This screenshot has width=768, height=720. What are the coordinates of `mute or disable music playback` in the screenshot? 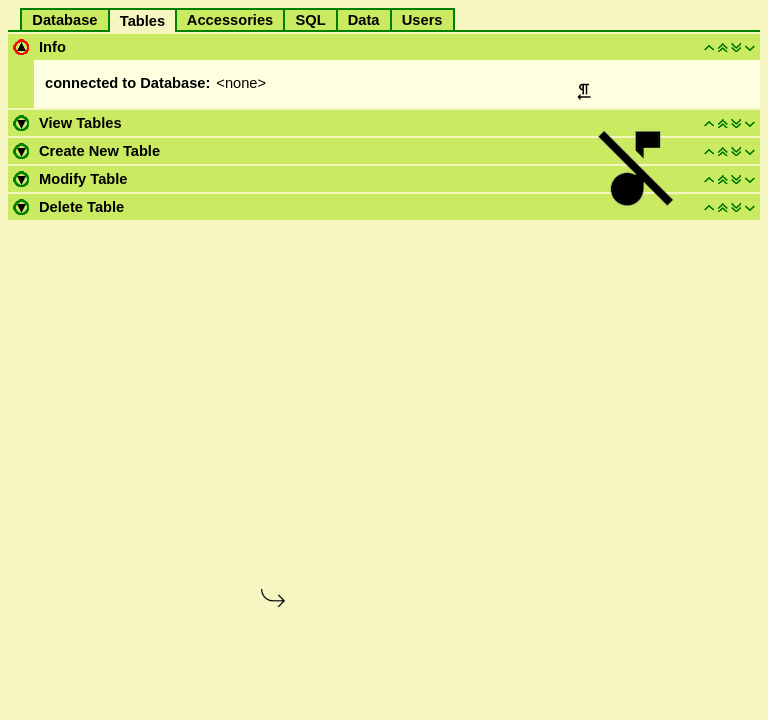 It's located at (635, 168).